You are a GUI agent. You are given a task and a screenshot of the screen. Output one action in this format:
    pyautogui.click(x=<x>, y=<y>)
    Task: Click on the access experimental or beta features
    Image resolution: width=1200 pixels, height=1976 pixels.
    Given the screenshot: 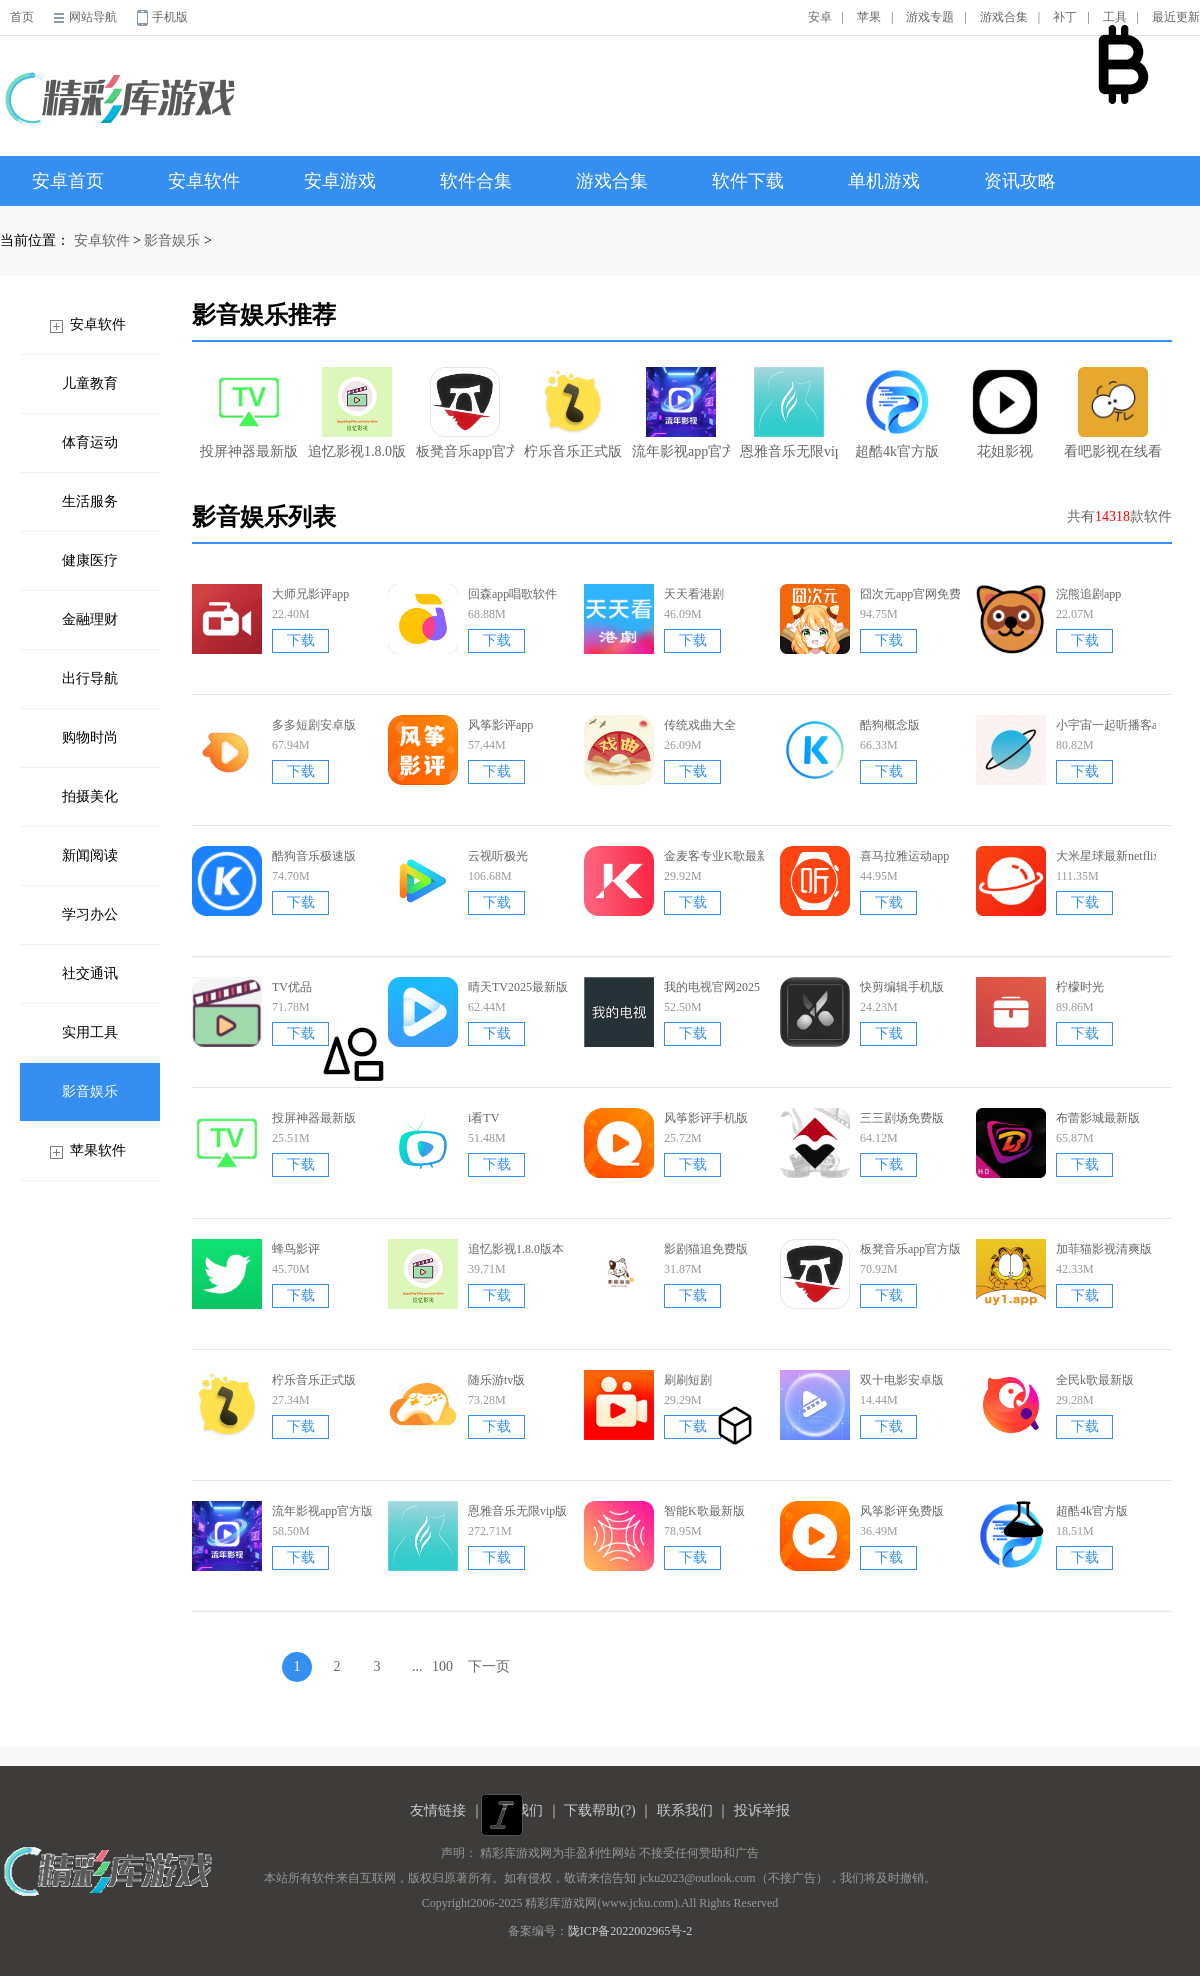 What is the action you would take?
    pyautogui.click(x=1023, y=1519)
    